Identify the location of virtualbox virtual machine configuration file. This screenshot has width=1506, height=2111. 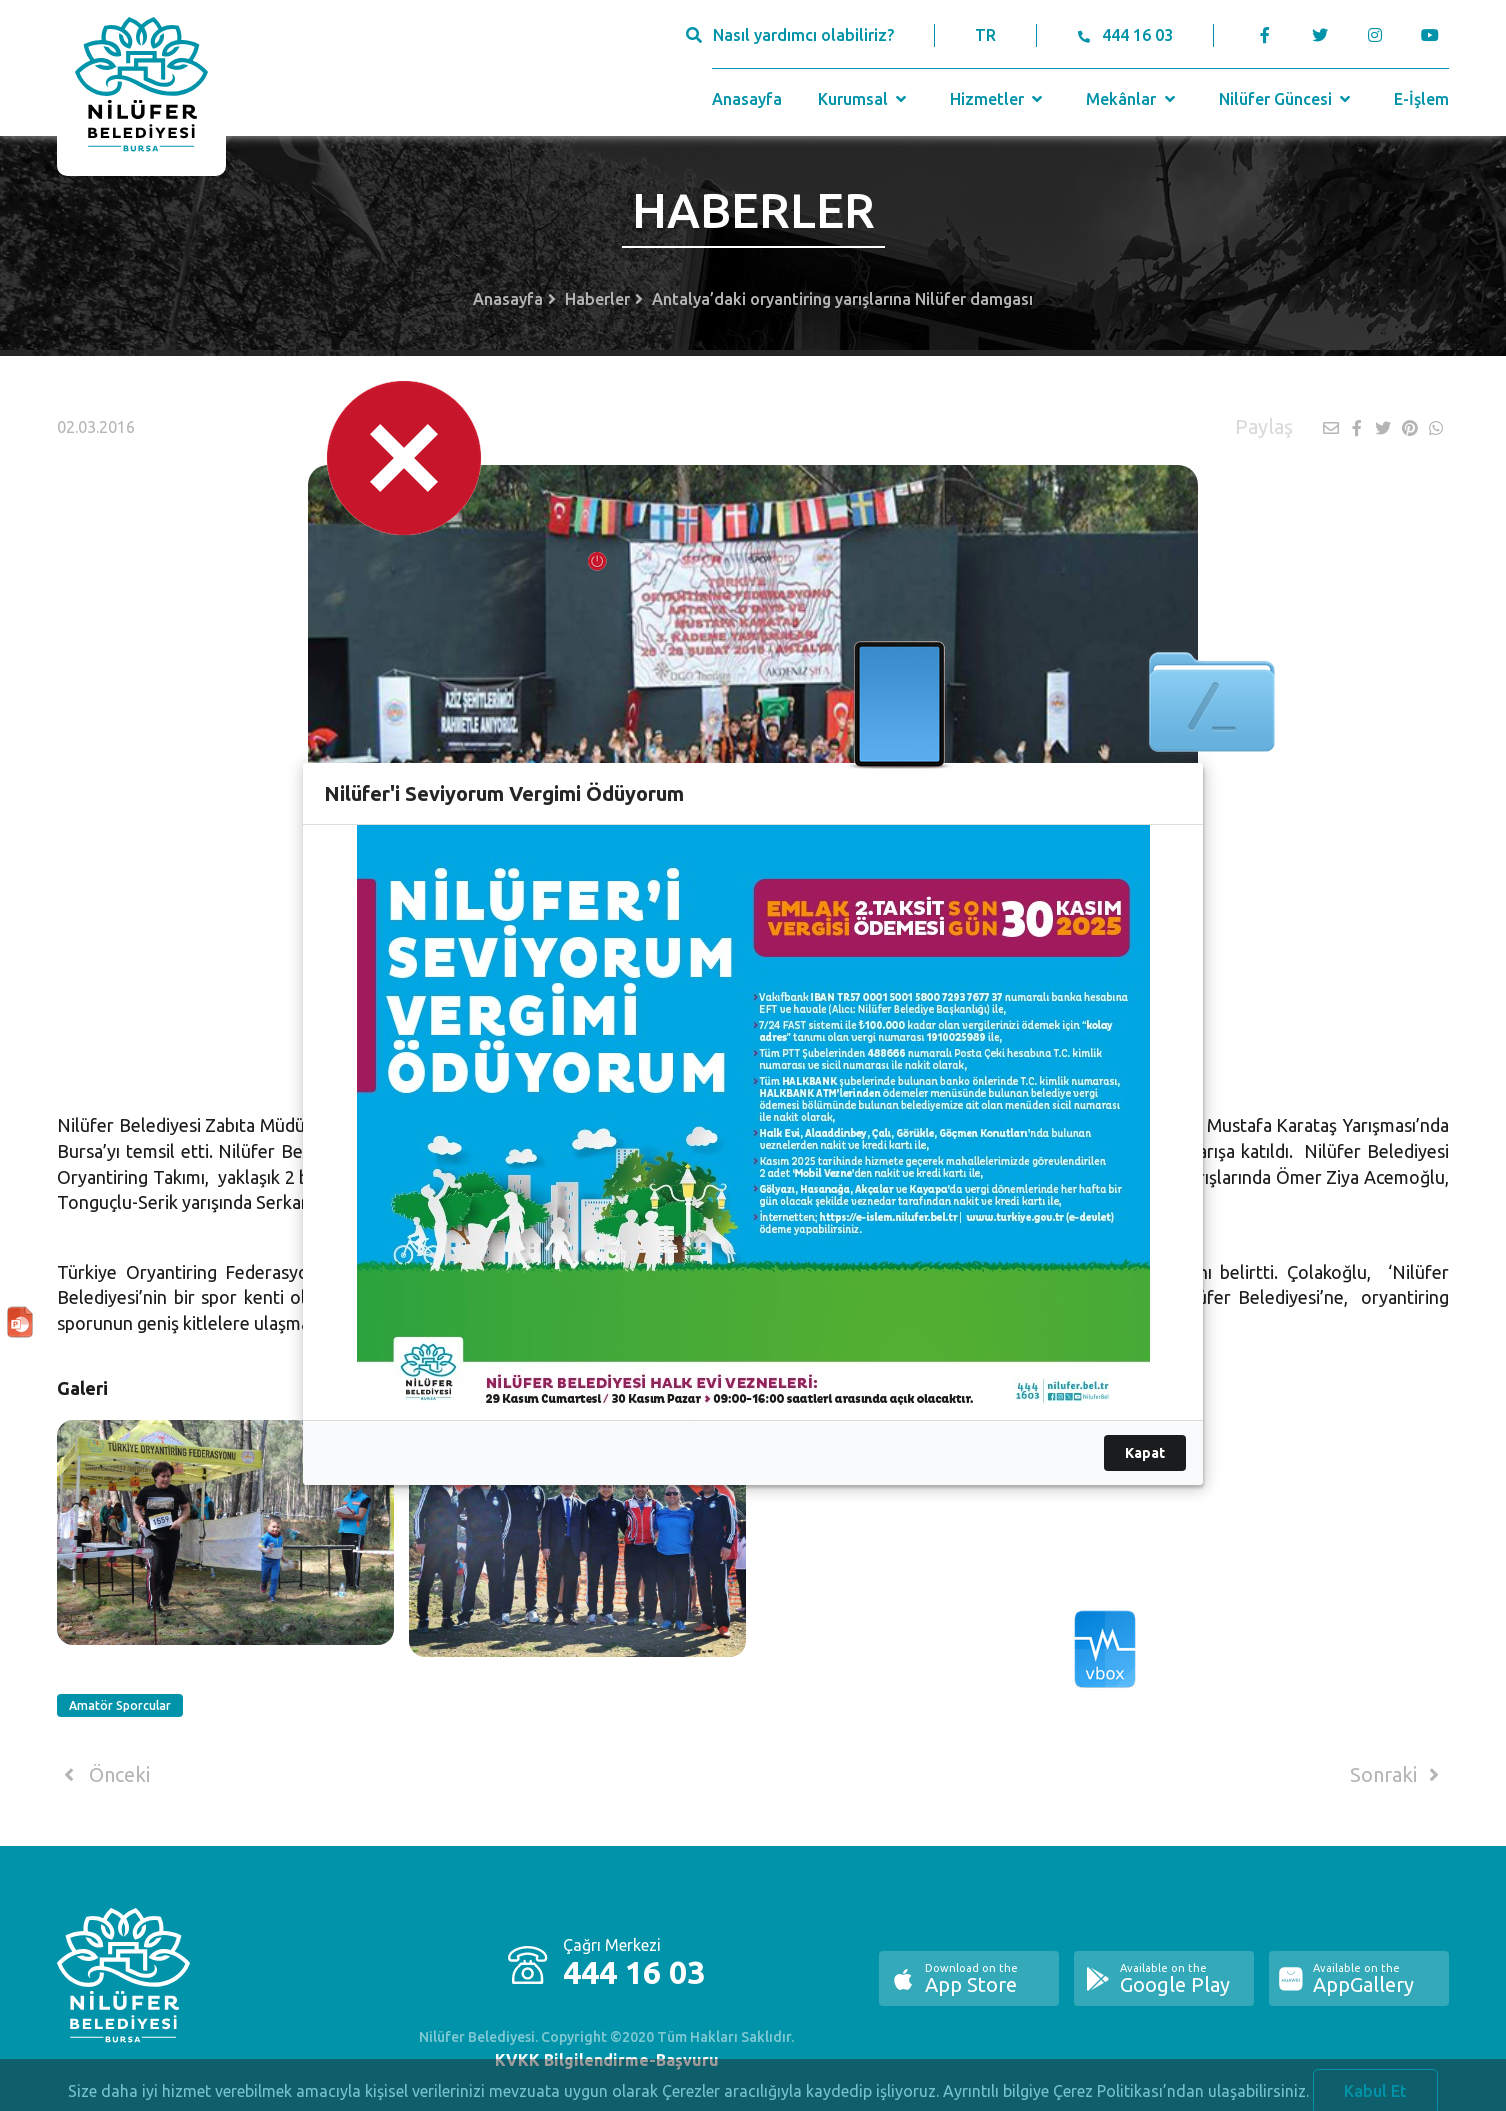
(1105, 1649).